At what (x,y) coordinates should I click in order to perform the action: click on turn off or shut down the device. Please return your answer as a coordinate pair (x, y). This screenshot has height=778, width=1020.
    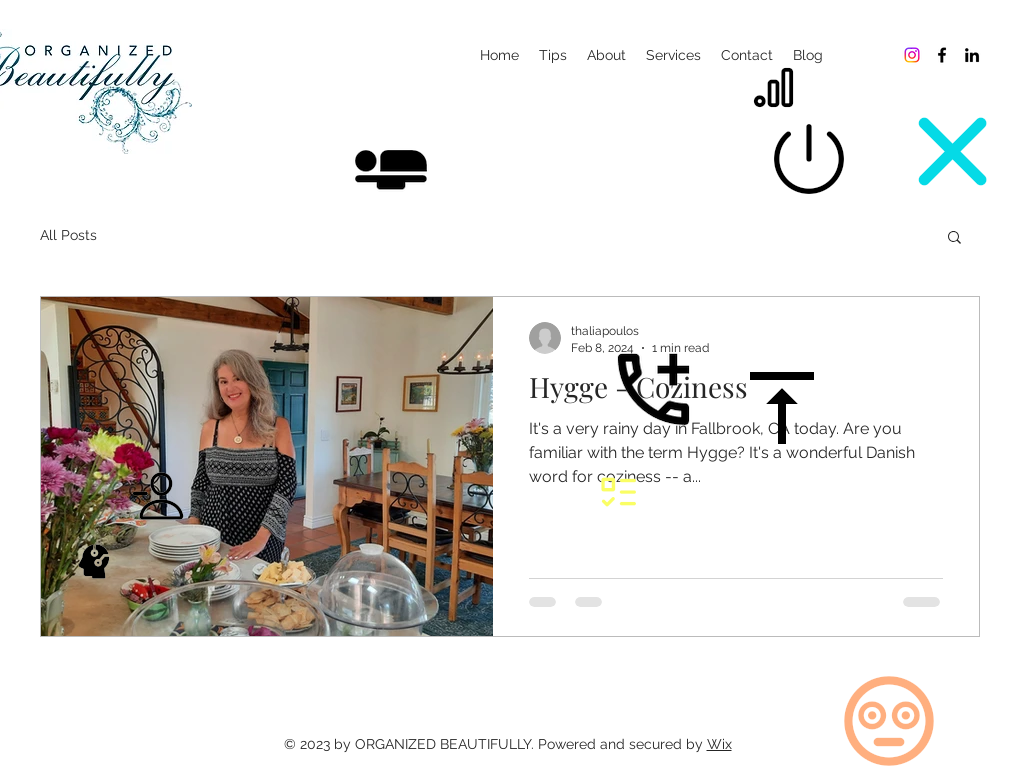
    Looking at the image, I should click on (809, 159).